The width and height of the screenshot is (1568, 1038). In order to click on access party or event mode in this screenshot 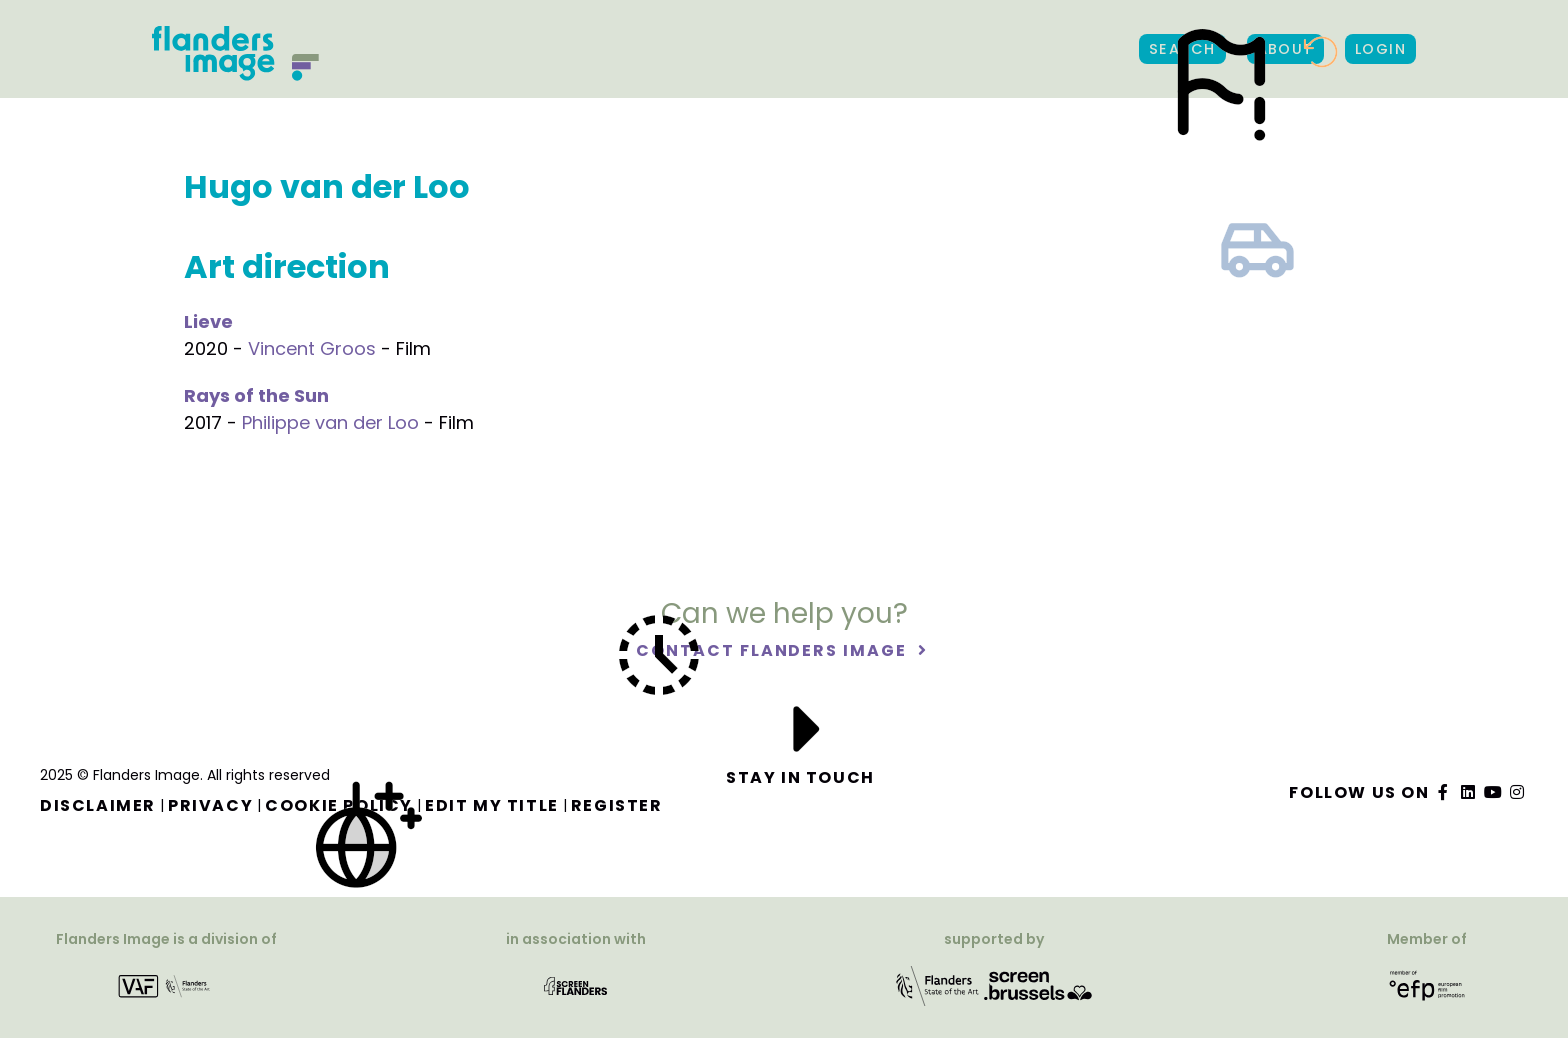, I will do `click(363, 836)`.